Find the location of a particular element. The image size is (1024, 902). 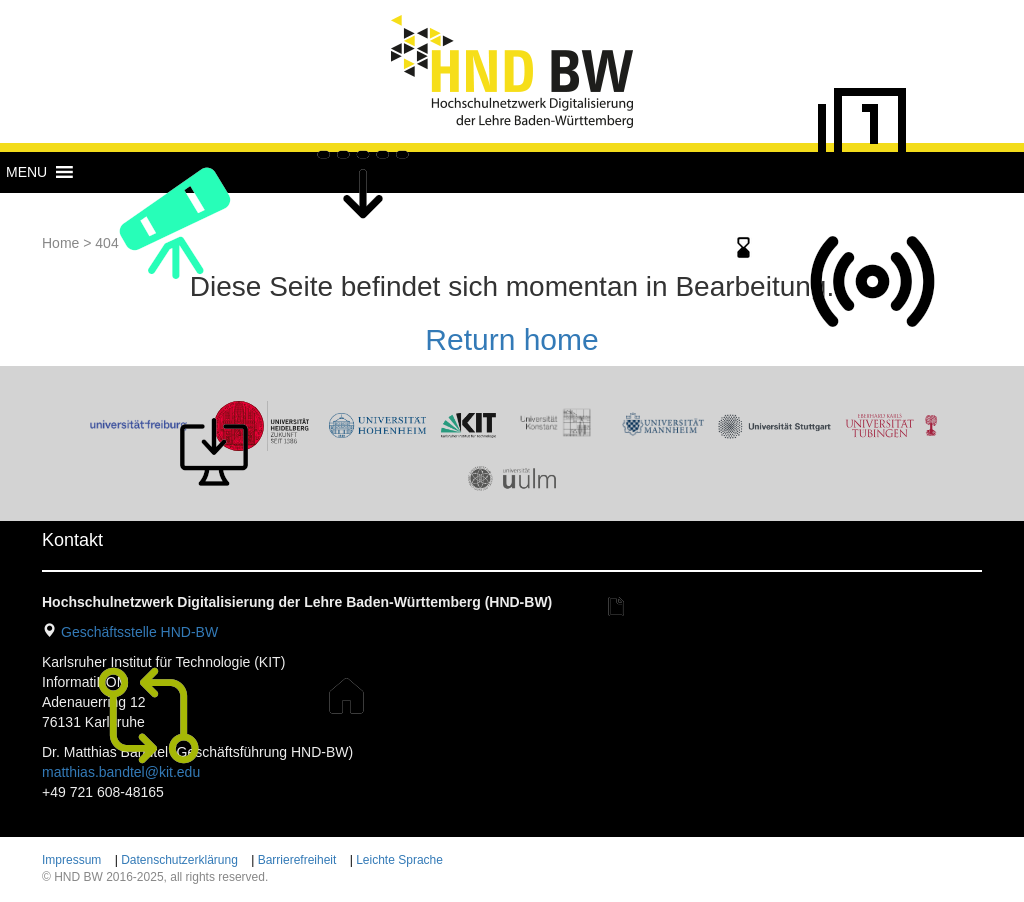

expand collapsed content below is located at coordinates (363, 184).